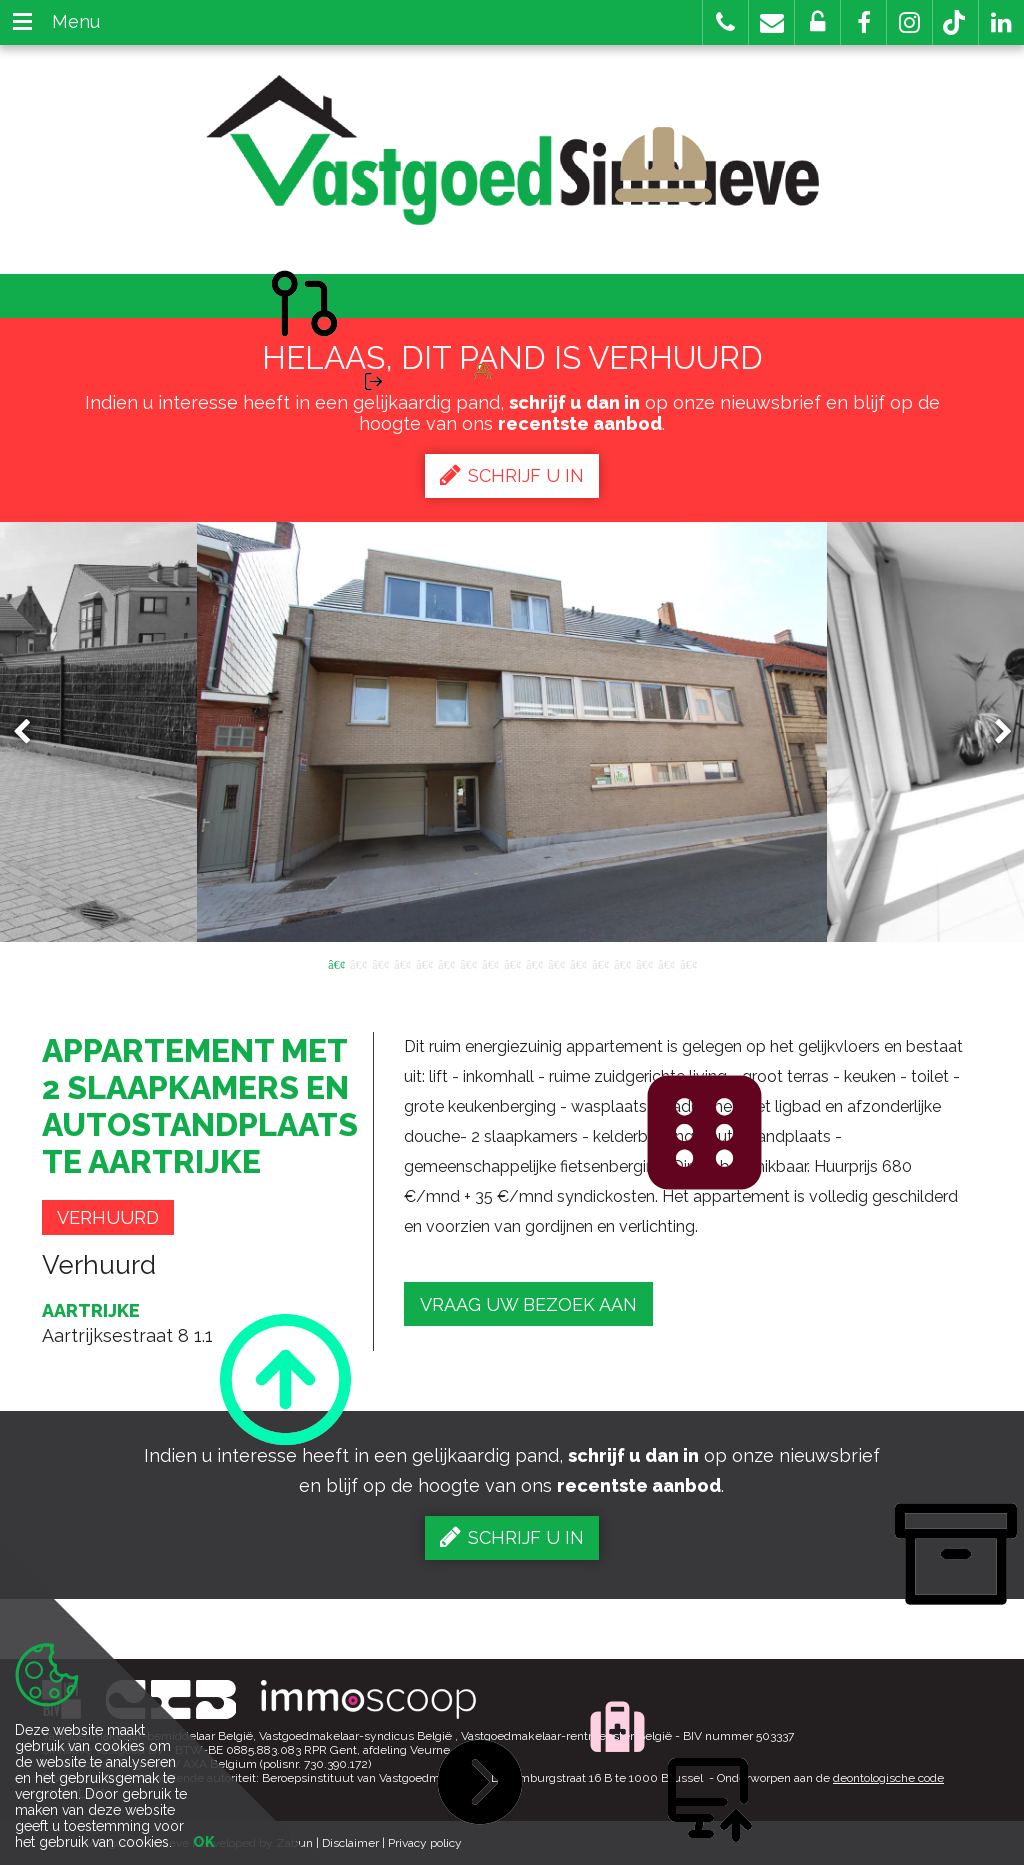 Image resolution: width=1024 pixels, height=1865 pixels. Describe the element at coordinates (483, 371) in the screenshot. I see `view all users or team members` at that location.